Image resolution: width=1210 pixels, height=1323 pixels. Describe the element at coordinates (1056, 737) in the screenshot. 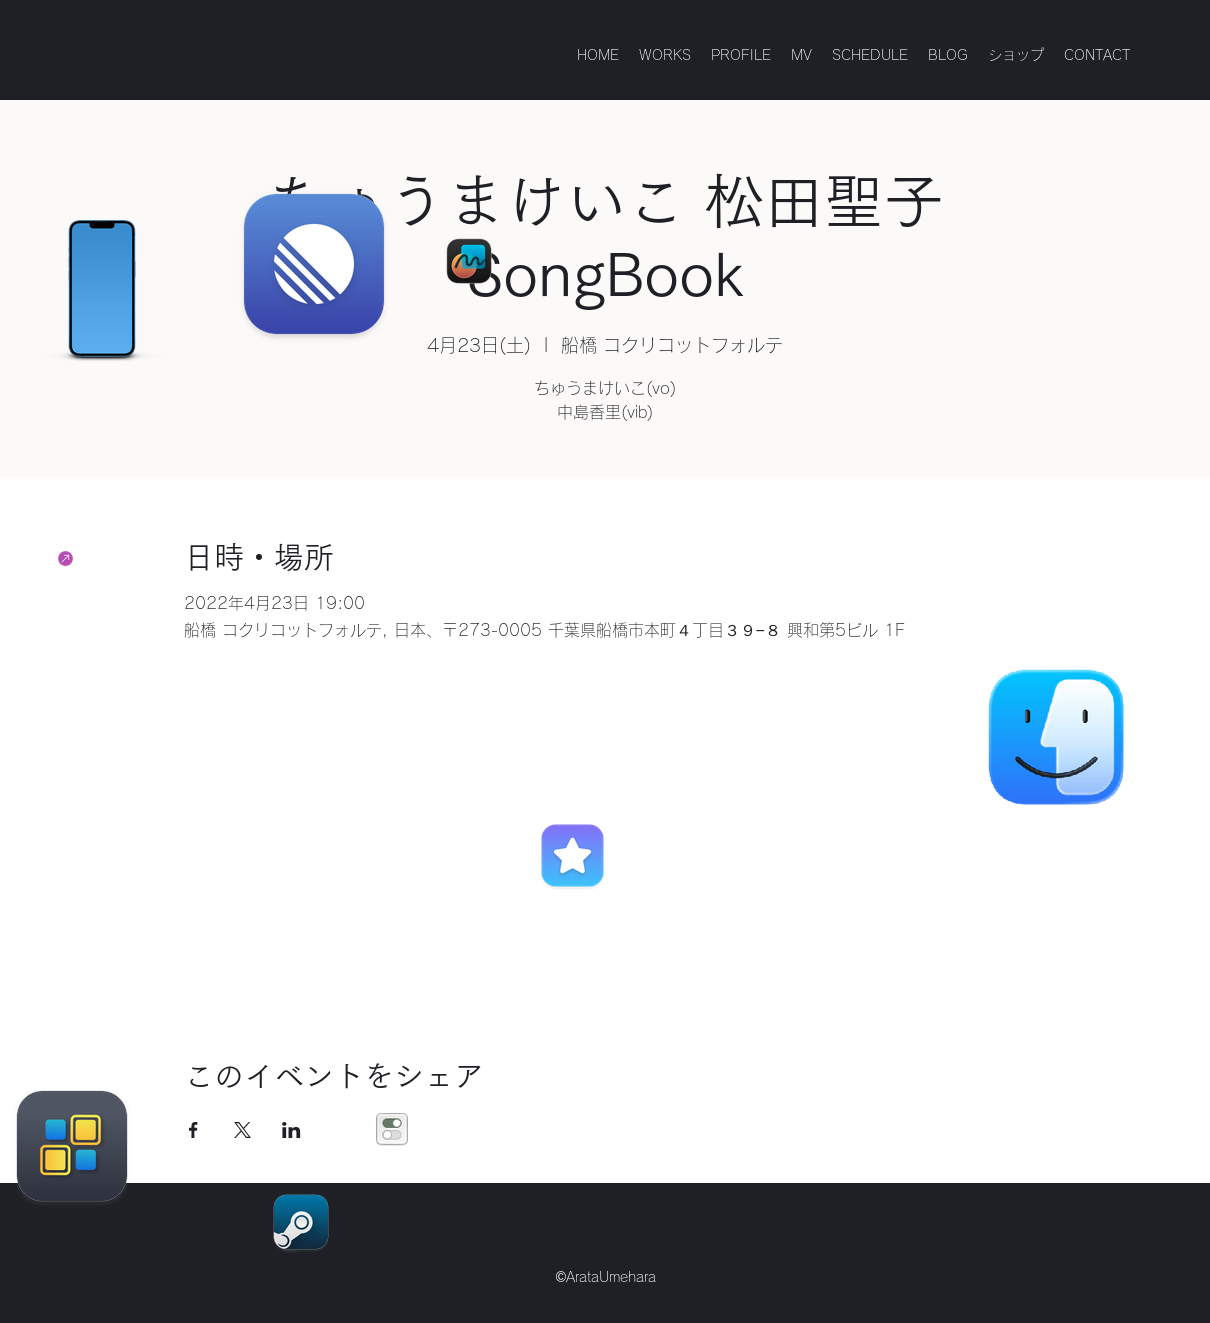

I see `open Finder to browse files and folders` at that location.